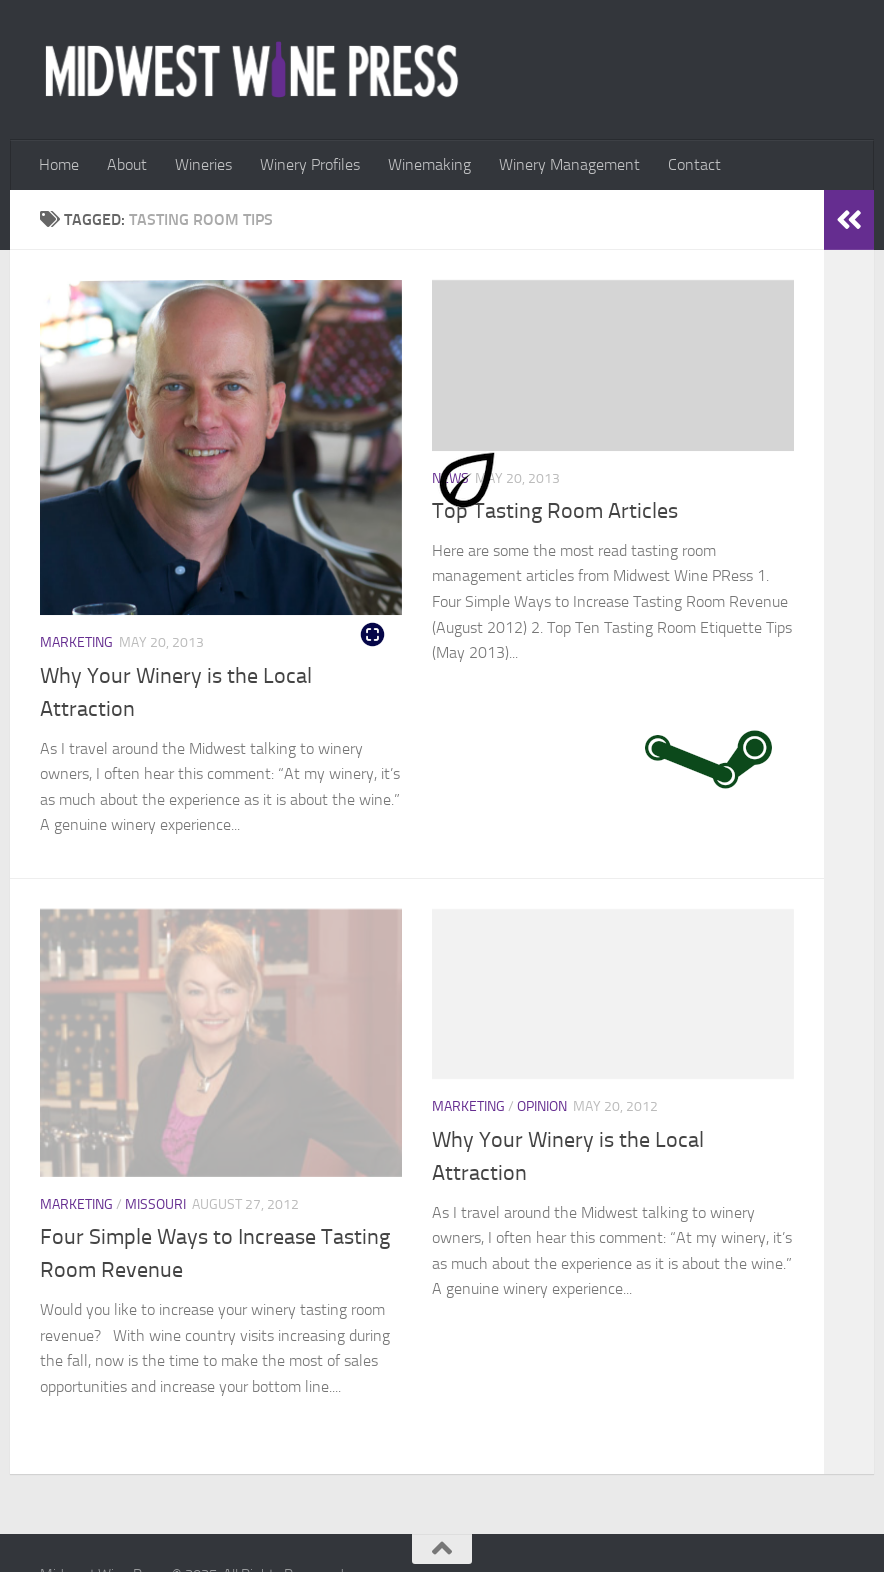 The width and height of the screenshot is (884, 1572). Describe the element at coordinates (708, 759) in the screenshot. I see `open Steam gaming platform` at that location.